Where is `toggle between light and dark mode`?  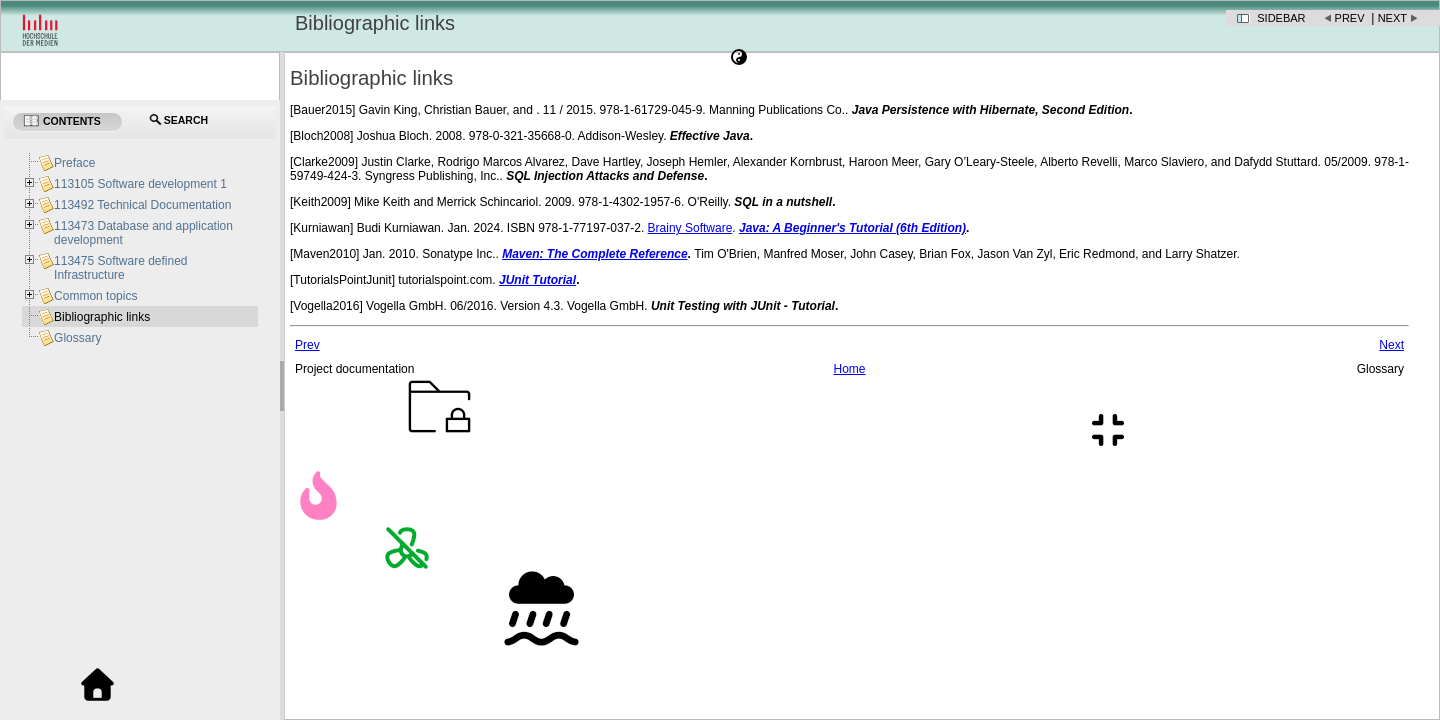
toggle between light and dark mode is located at coordinates (739, 57).